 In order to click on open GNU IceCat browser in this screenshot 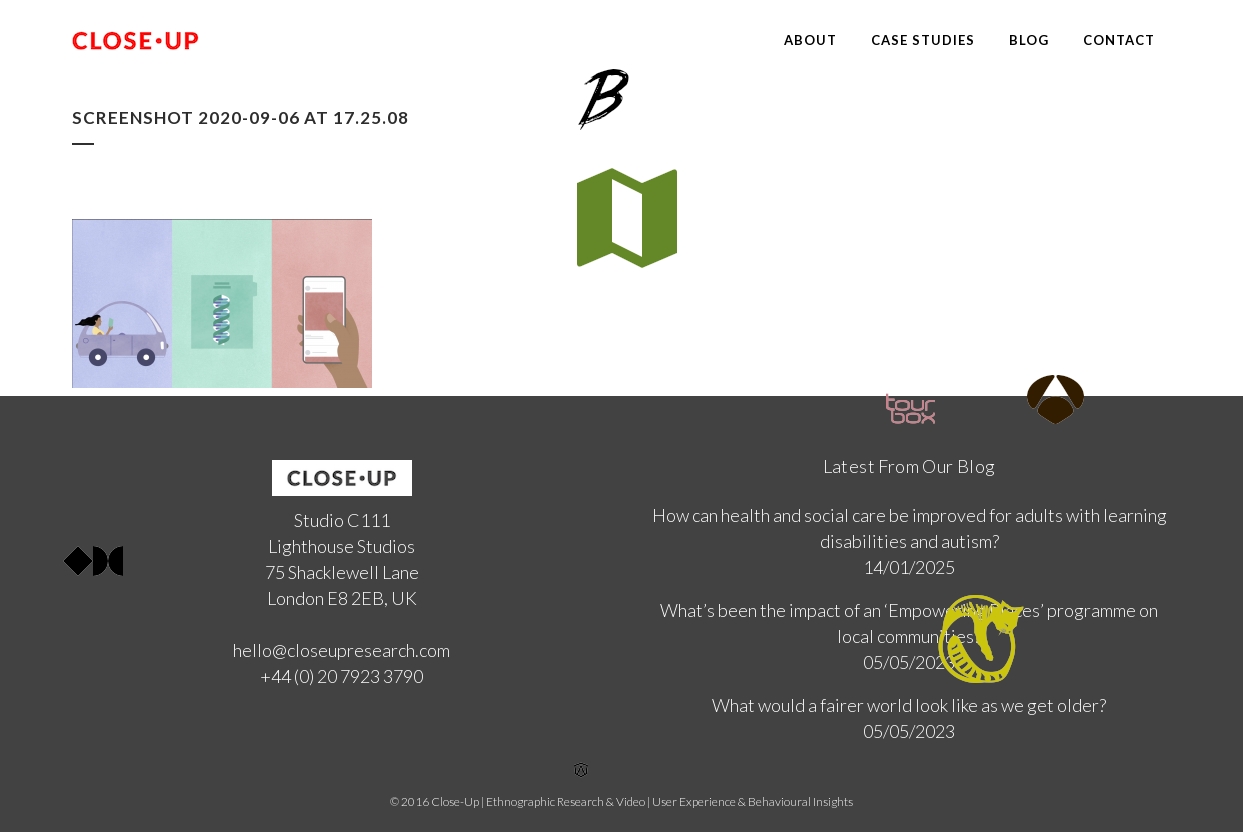, I will do `click(981, 639)`.